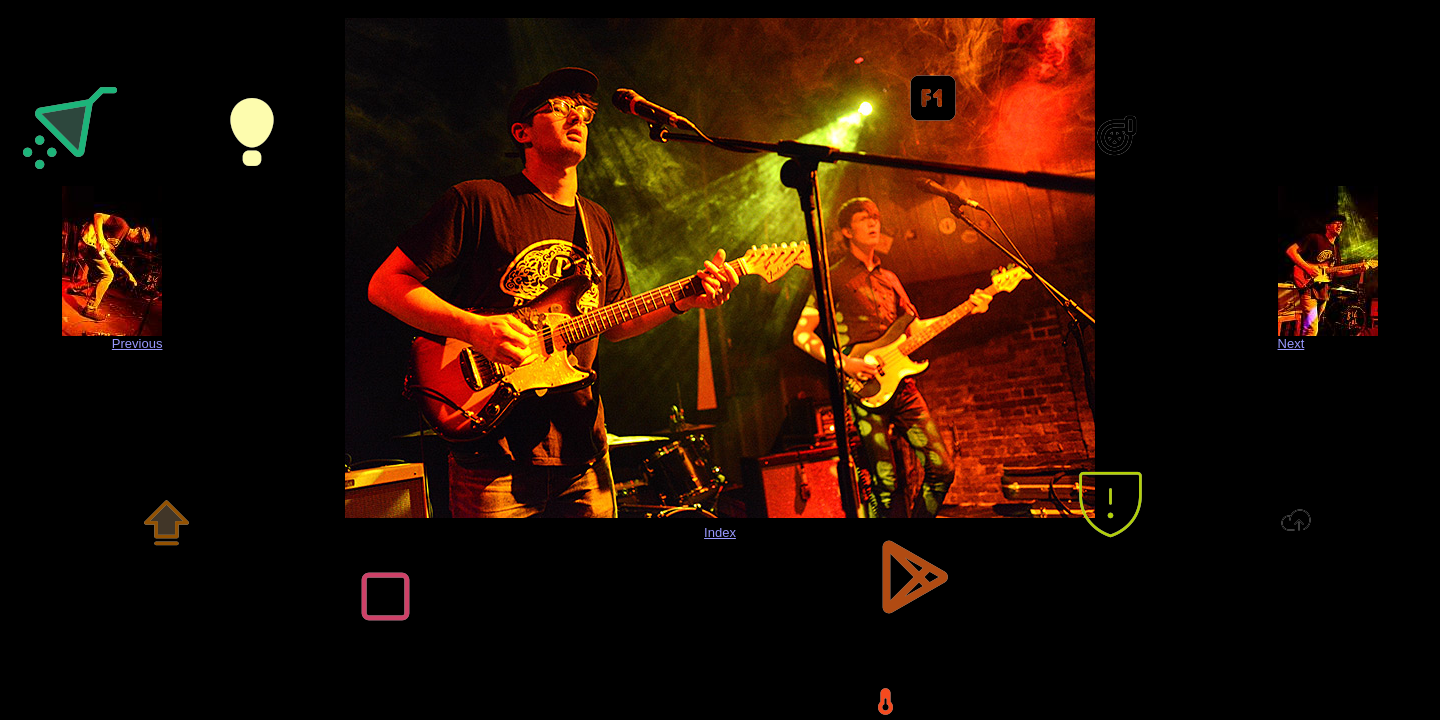 This screenshot has height=720, width=1440. What do you see at coordinates (68, 123) in the screenshot?
I see `filter or sort content` at bounding box center [68, 123].